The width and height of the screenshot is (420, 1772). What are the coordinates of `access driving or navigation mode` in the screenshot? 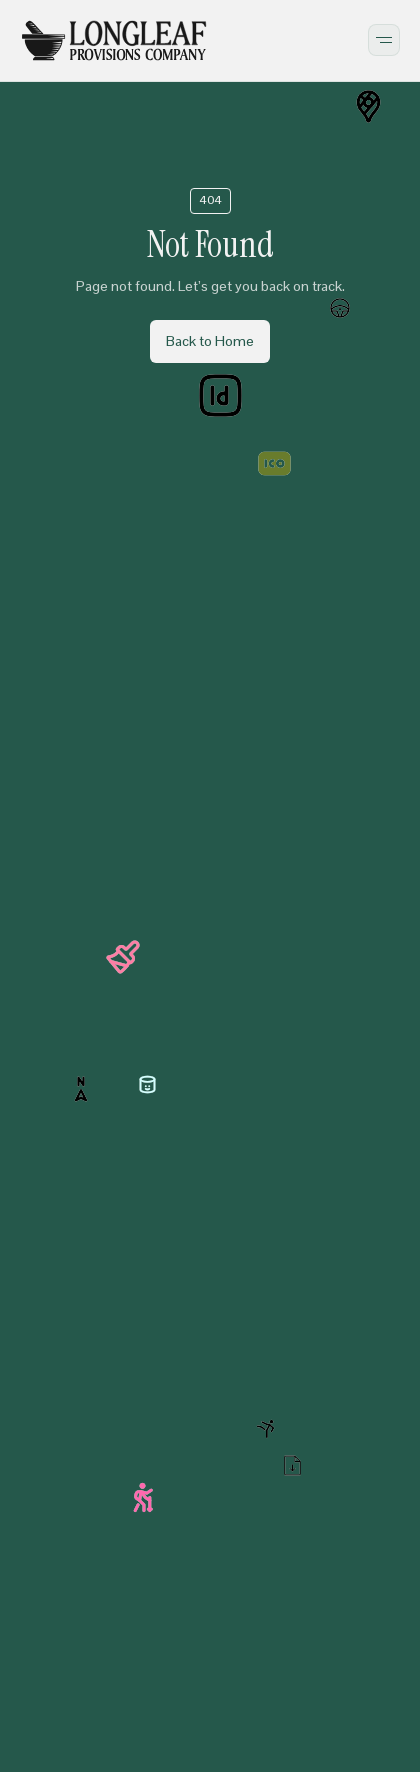 It's located at (340, 308).